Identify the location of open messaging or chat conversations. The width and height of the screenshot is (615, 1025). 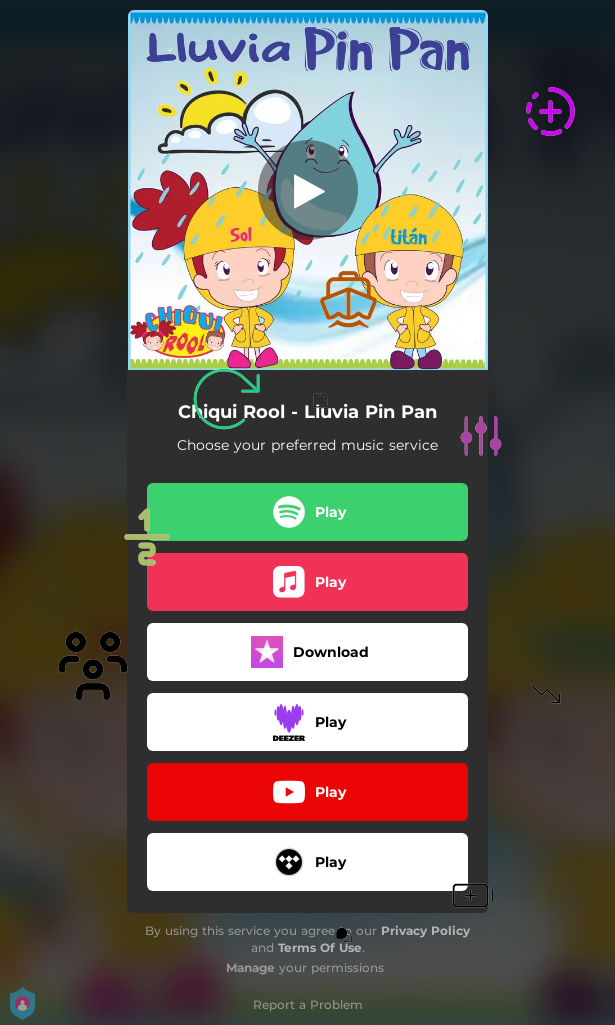
(344, 935).